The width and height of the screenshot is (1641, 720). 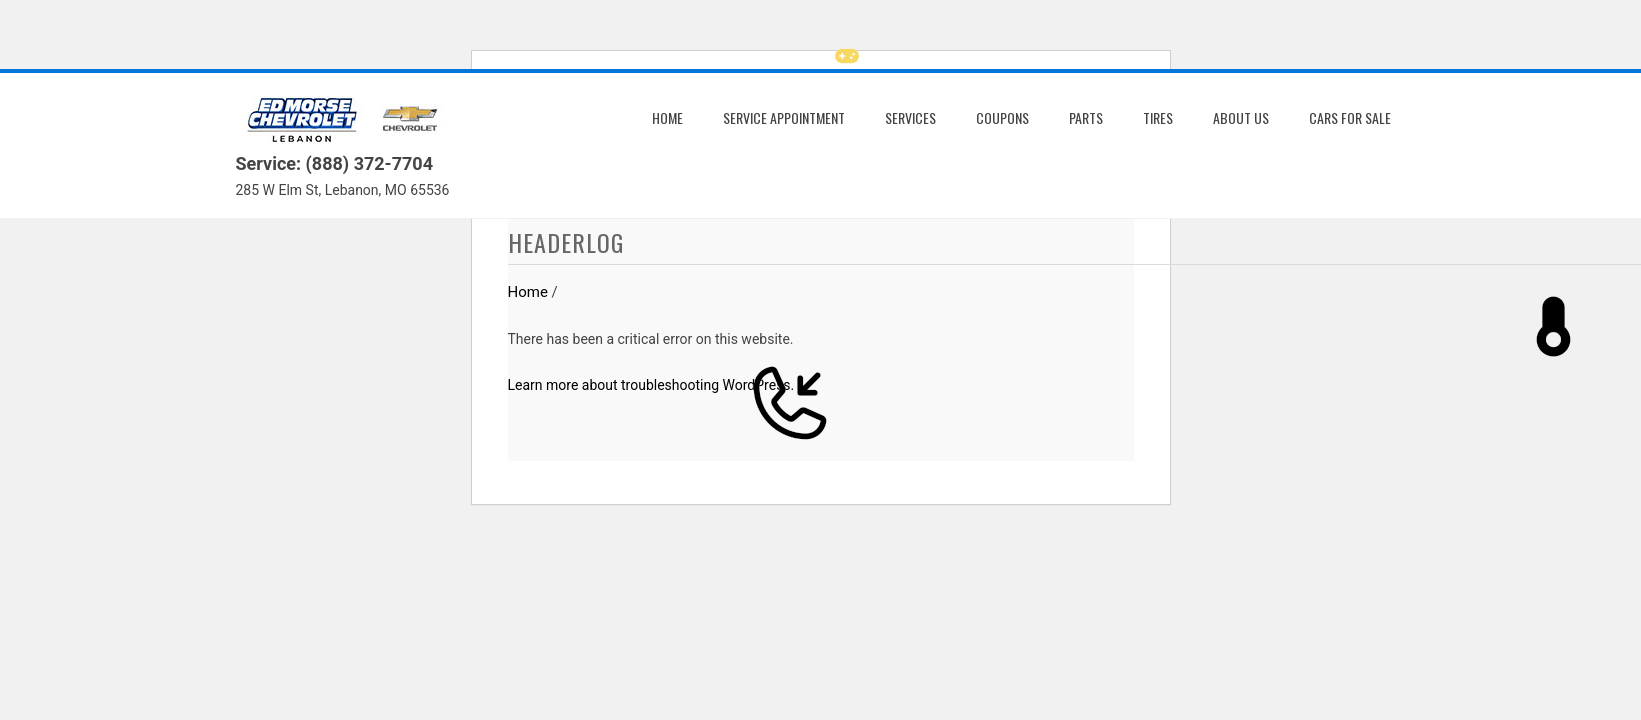 What do you see at coordinates (1553, 326) in the screenshot?
I see `indicates lowest temperature setting or reading` at bounding box center [1553, 326].